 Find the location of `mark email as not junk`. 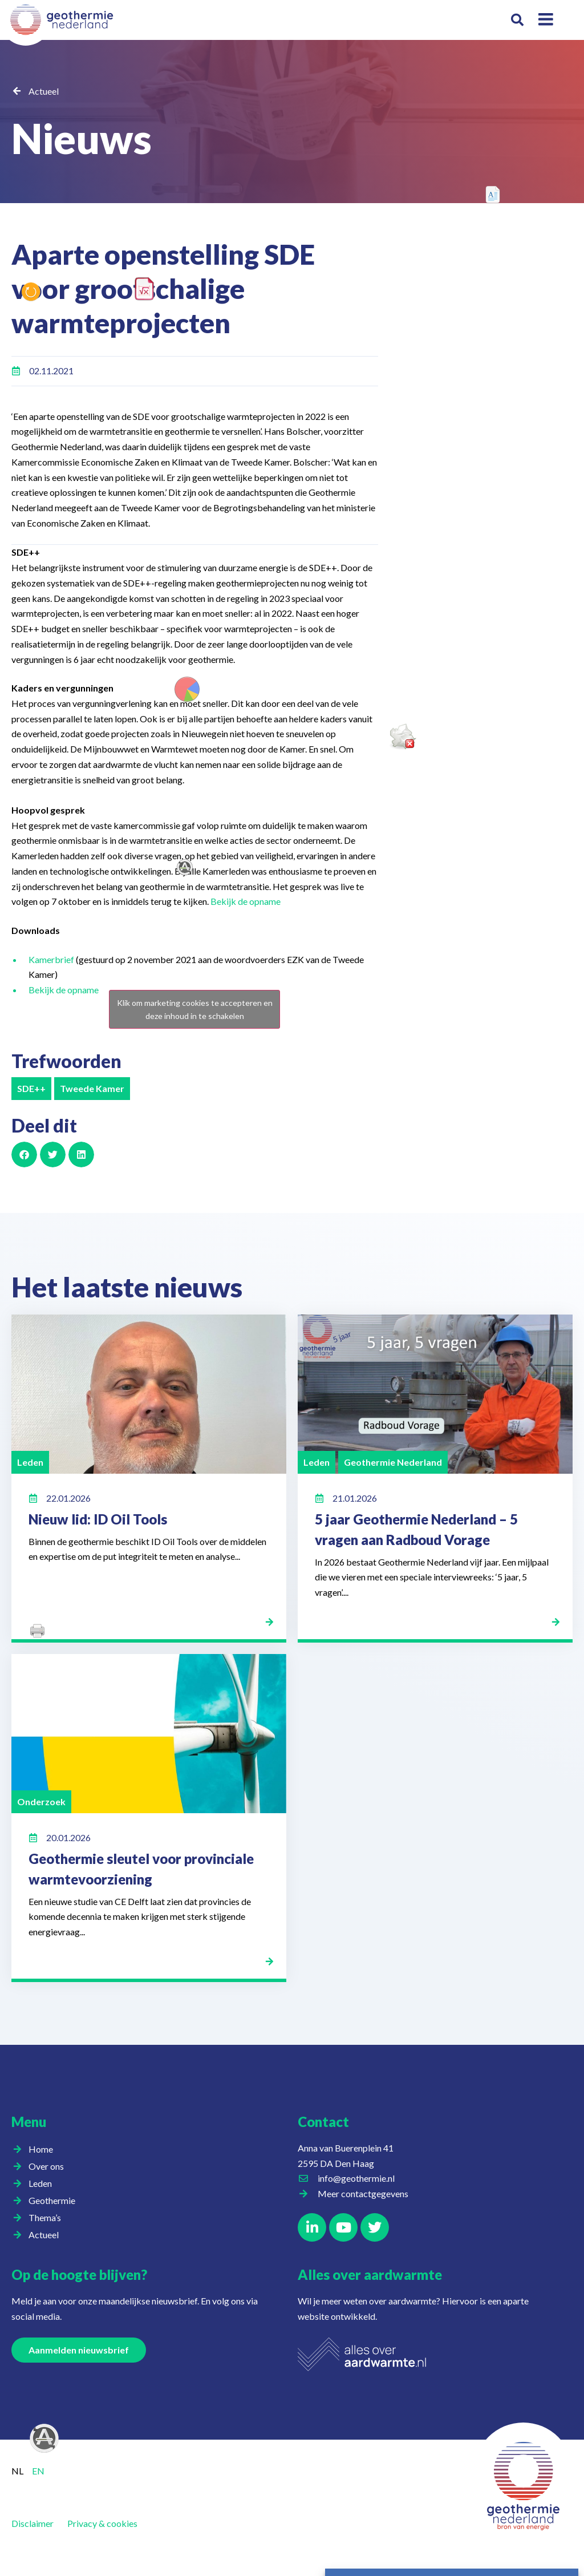

mark email as not junk is located at coordinates (403, 737).